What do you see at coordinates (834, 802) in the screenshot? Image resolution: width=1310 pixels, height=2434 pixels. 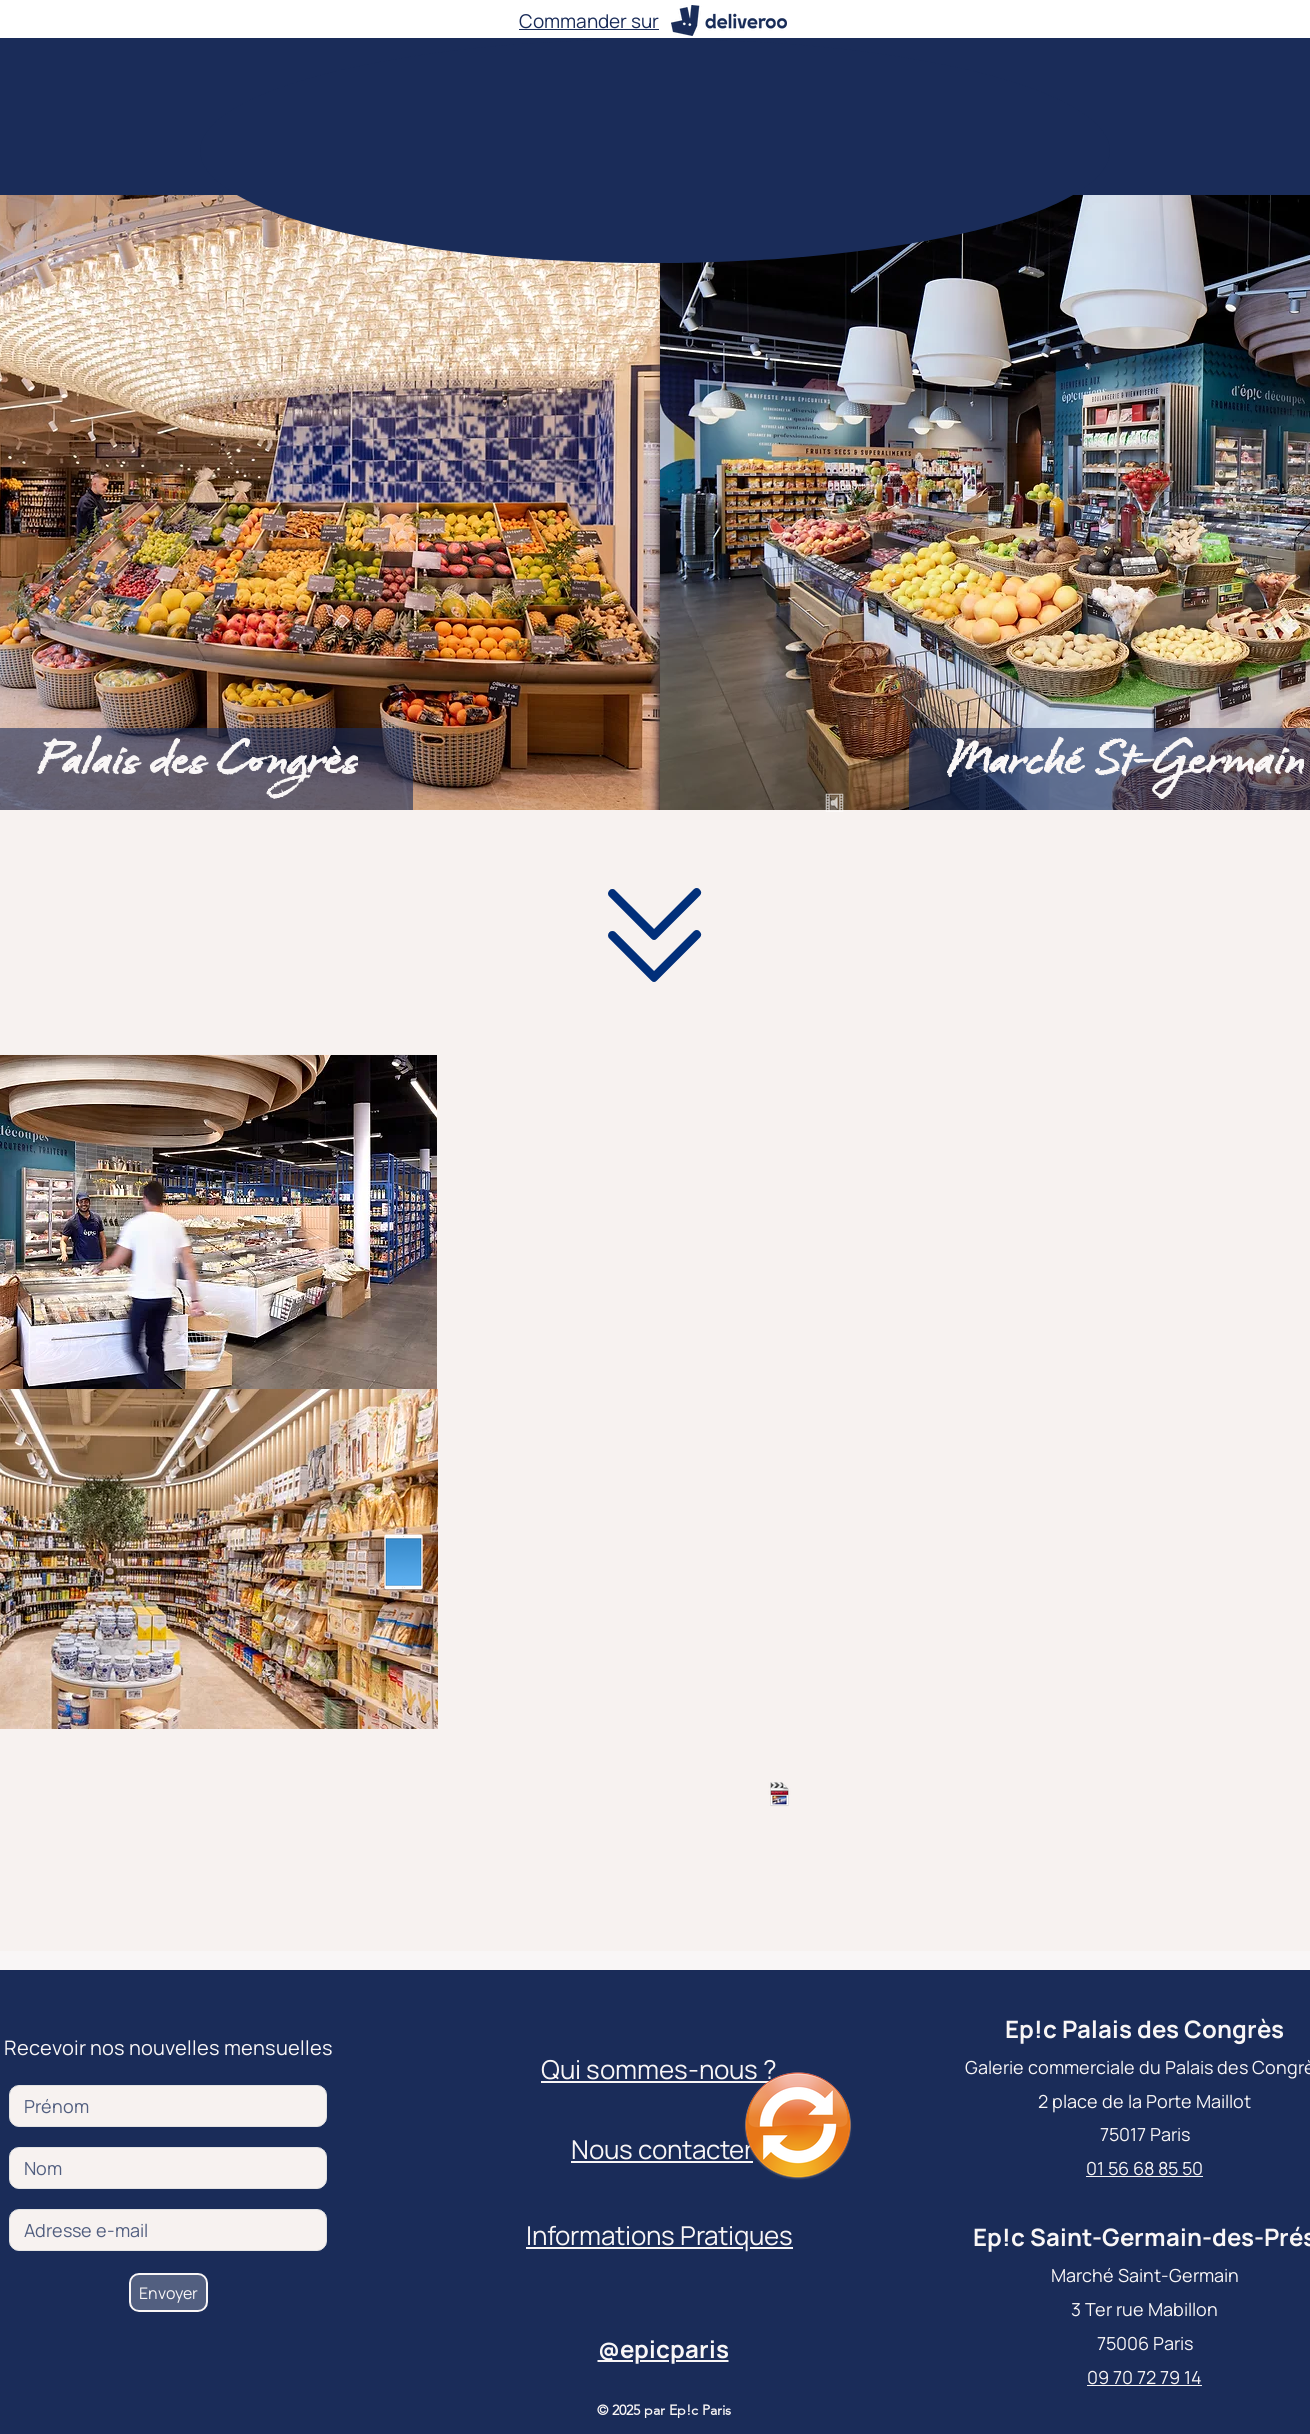 I see `video clip with audio track in library` at bounding box center [834, 802].